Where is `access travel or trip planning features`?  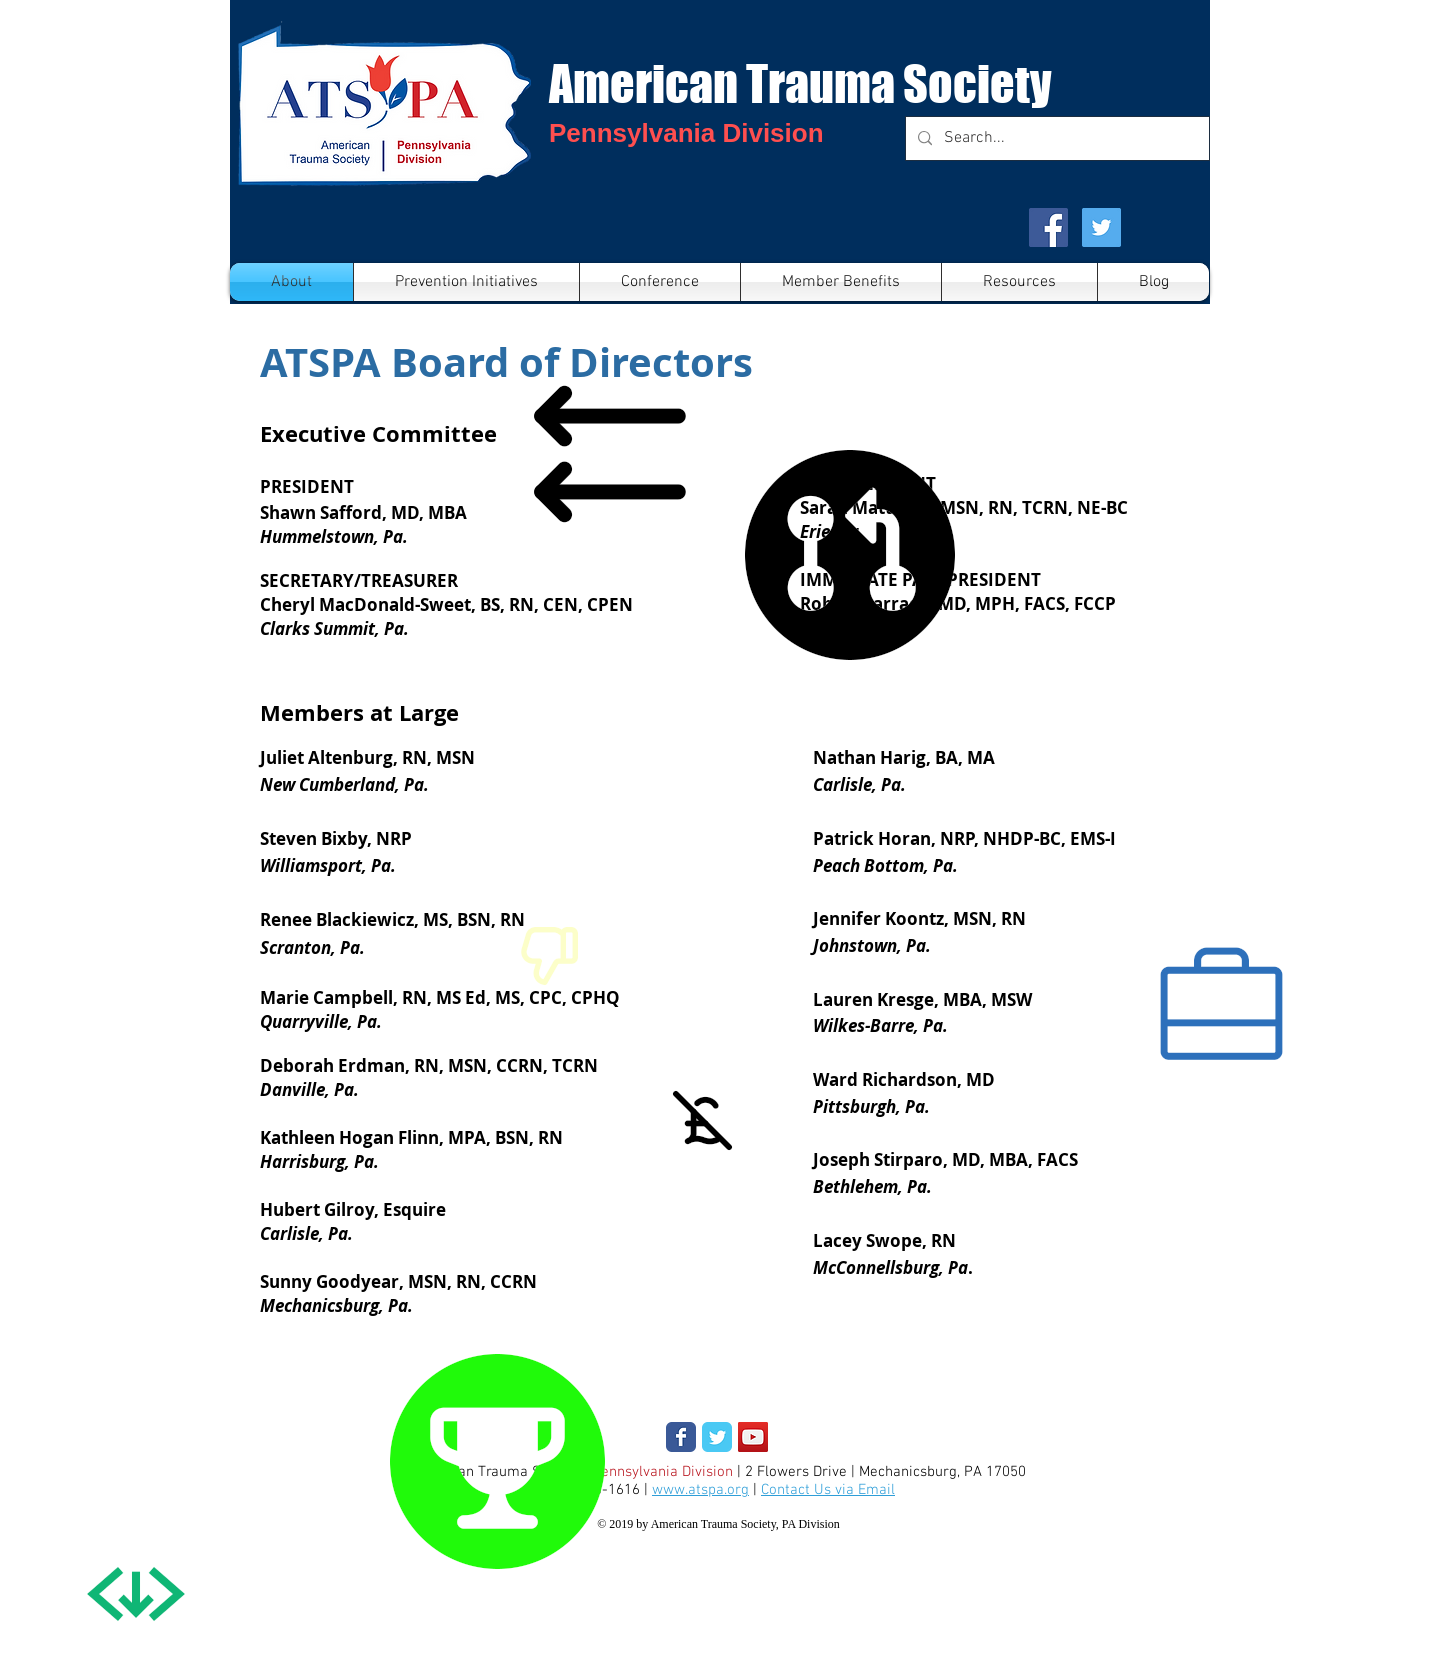 access travel or trip planning features is located at coordinates (1221, 1008).